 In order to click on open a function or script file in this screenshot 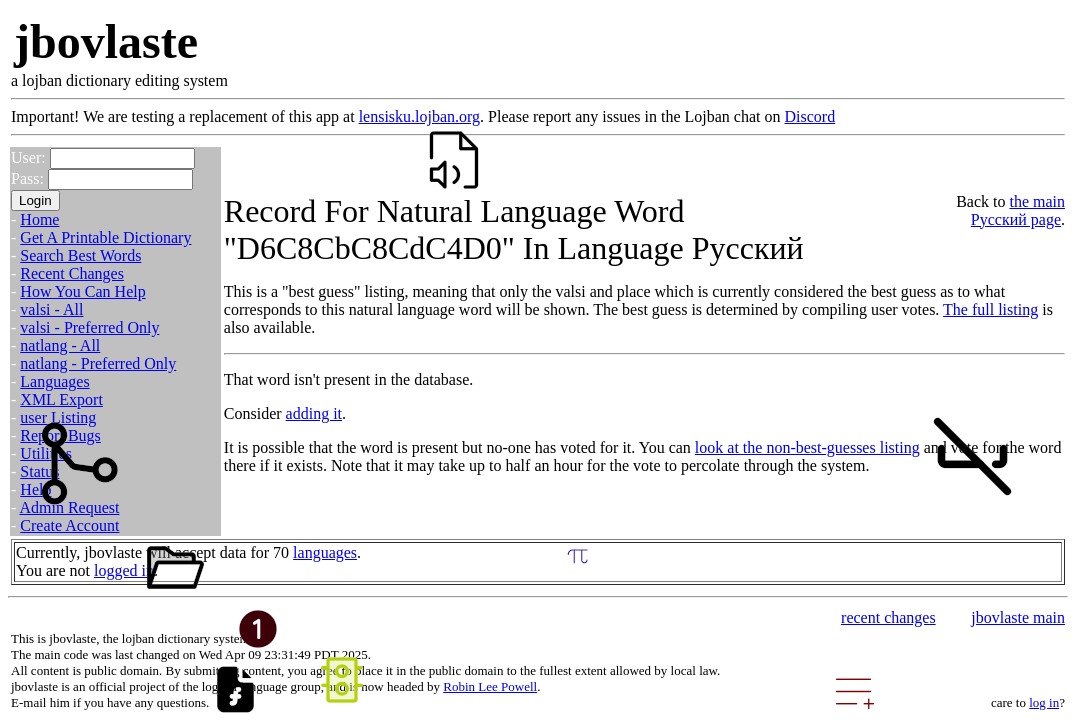, I will do `click(235, 689)`.